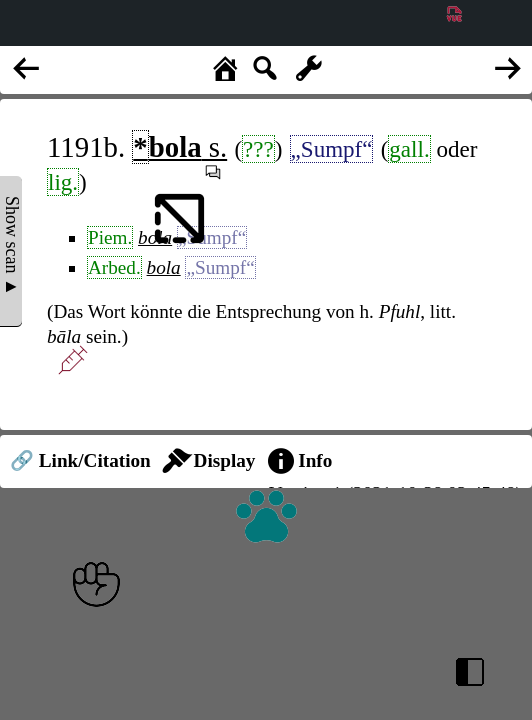 The width and height of the screenshot is (532, 720). I want to click on open your messages or conversations, so click(213, 172).